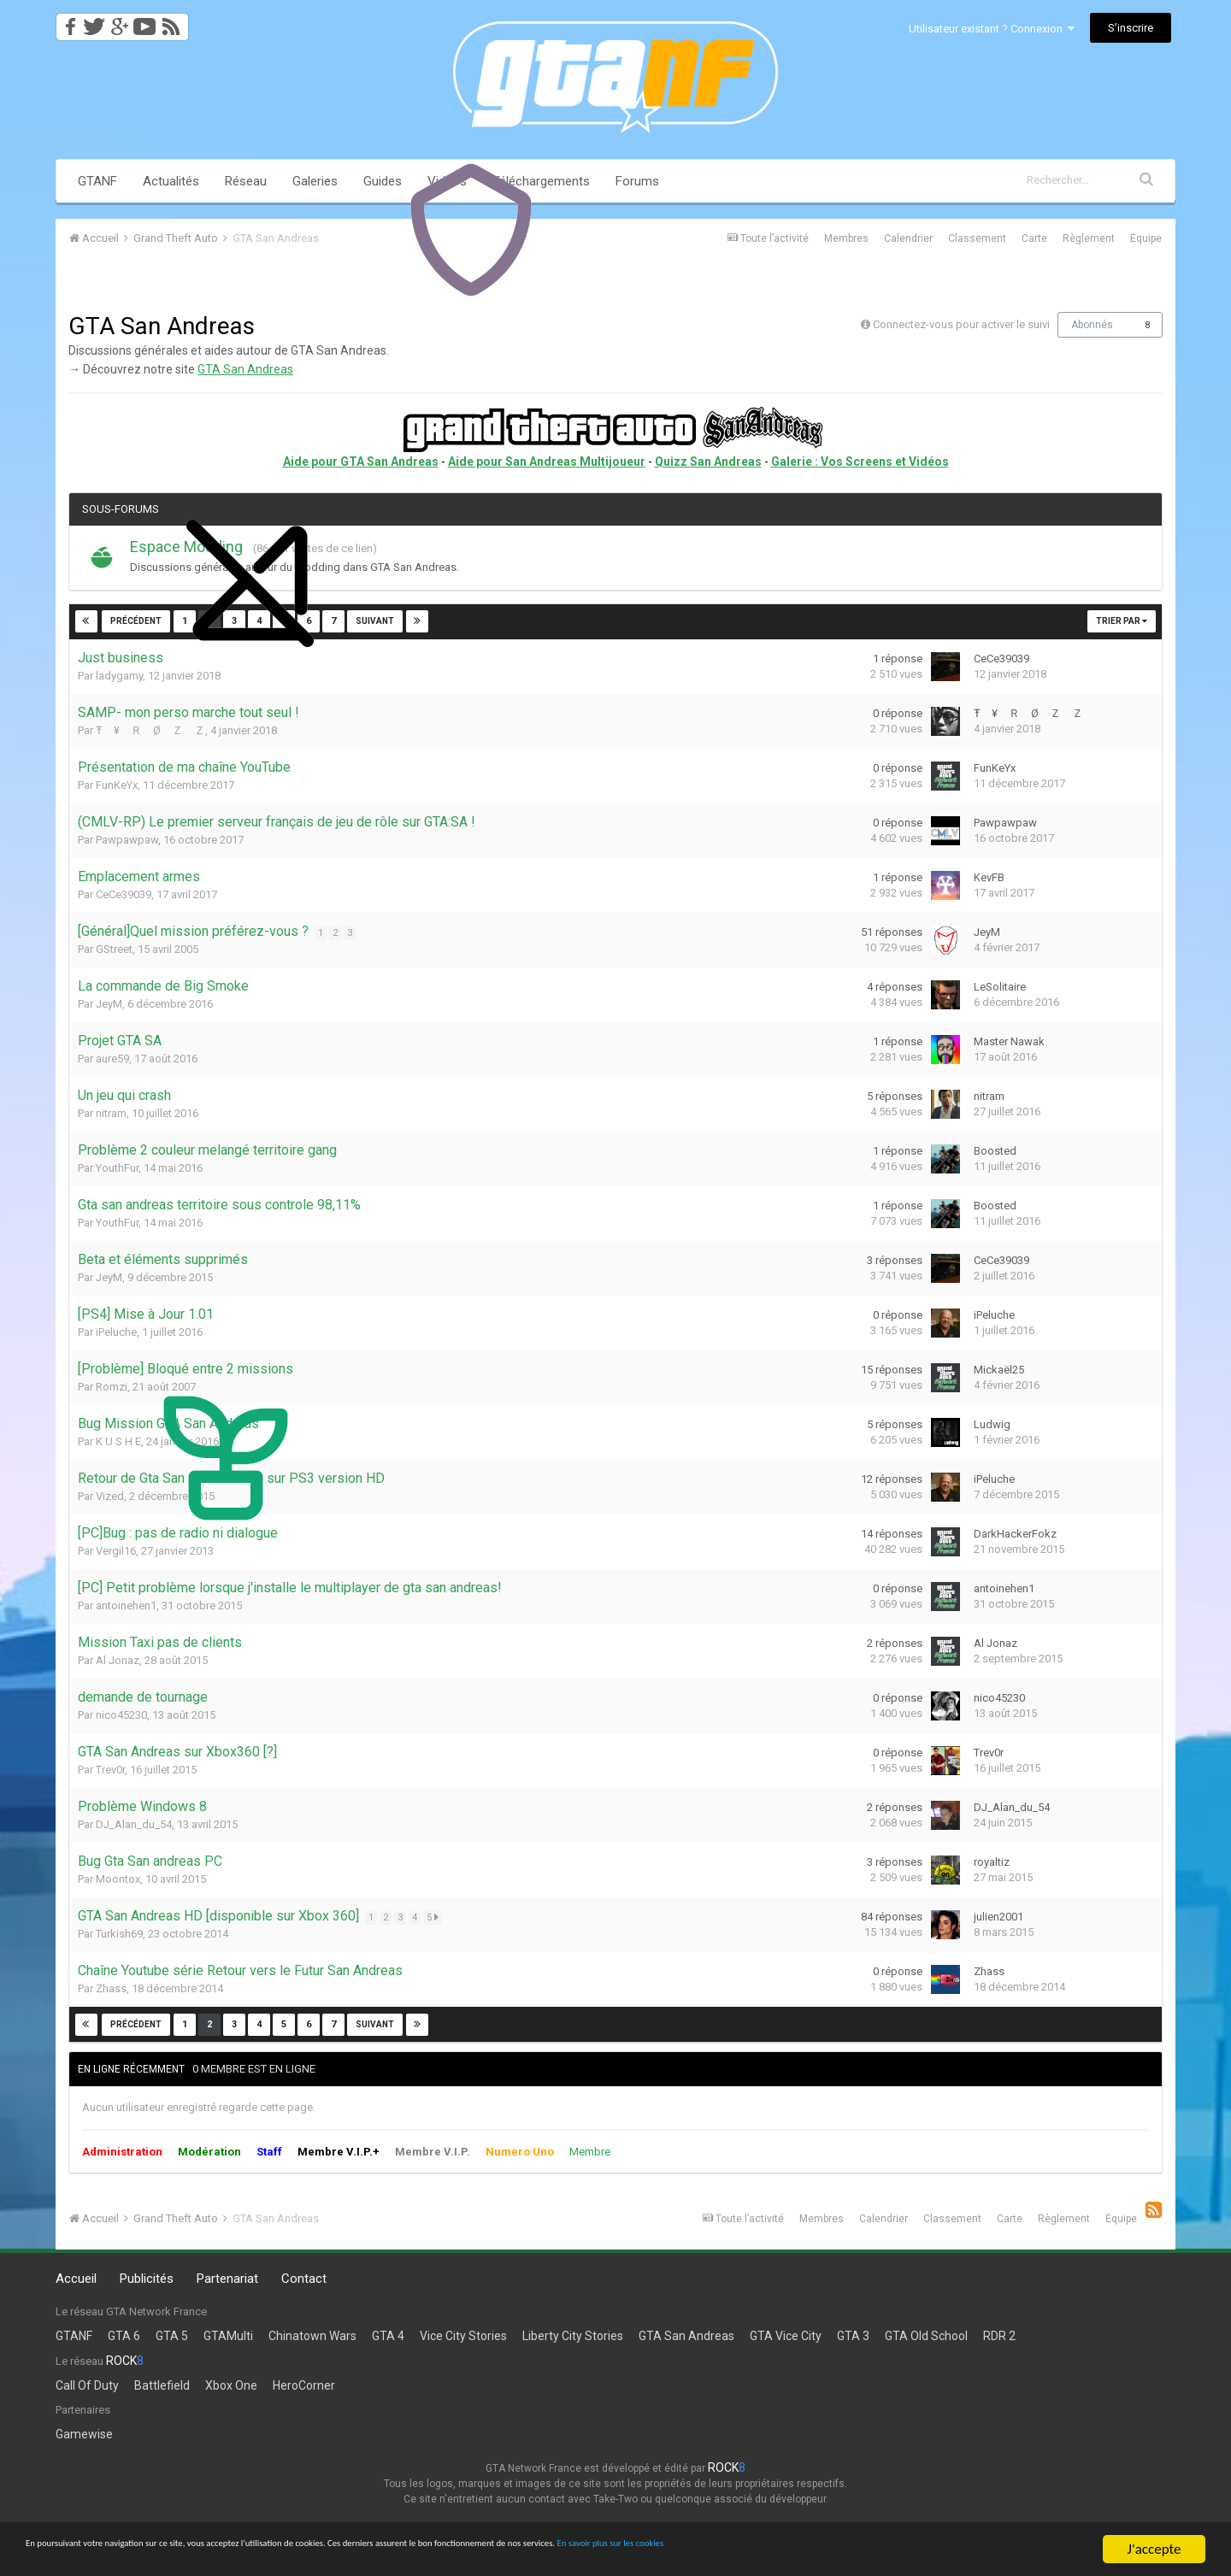 The width and height of the screenshot is (1231, 2576). What do you see at coordinates (471, 230) in the screenshot?
I see `access security settings` at bounding box center [471, 230].